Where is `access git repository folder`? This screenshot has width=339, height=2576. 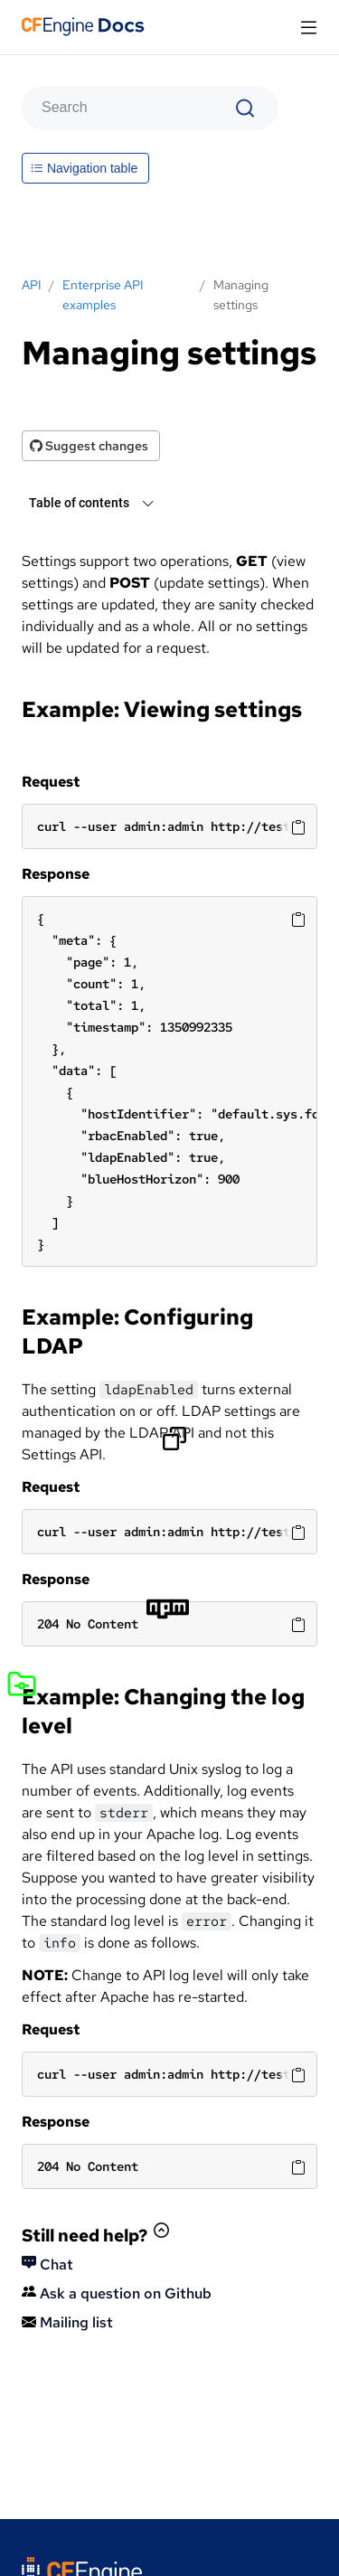 access git repository folder is located at coordinates (22, 1684).